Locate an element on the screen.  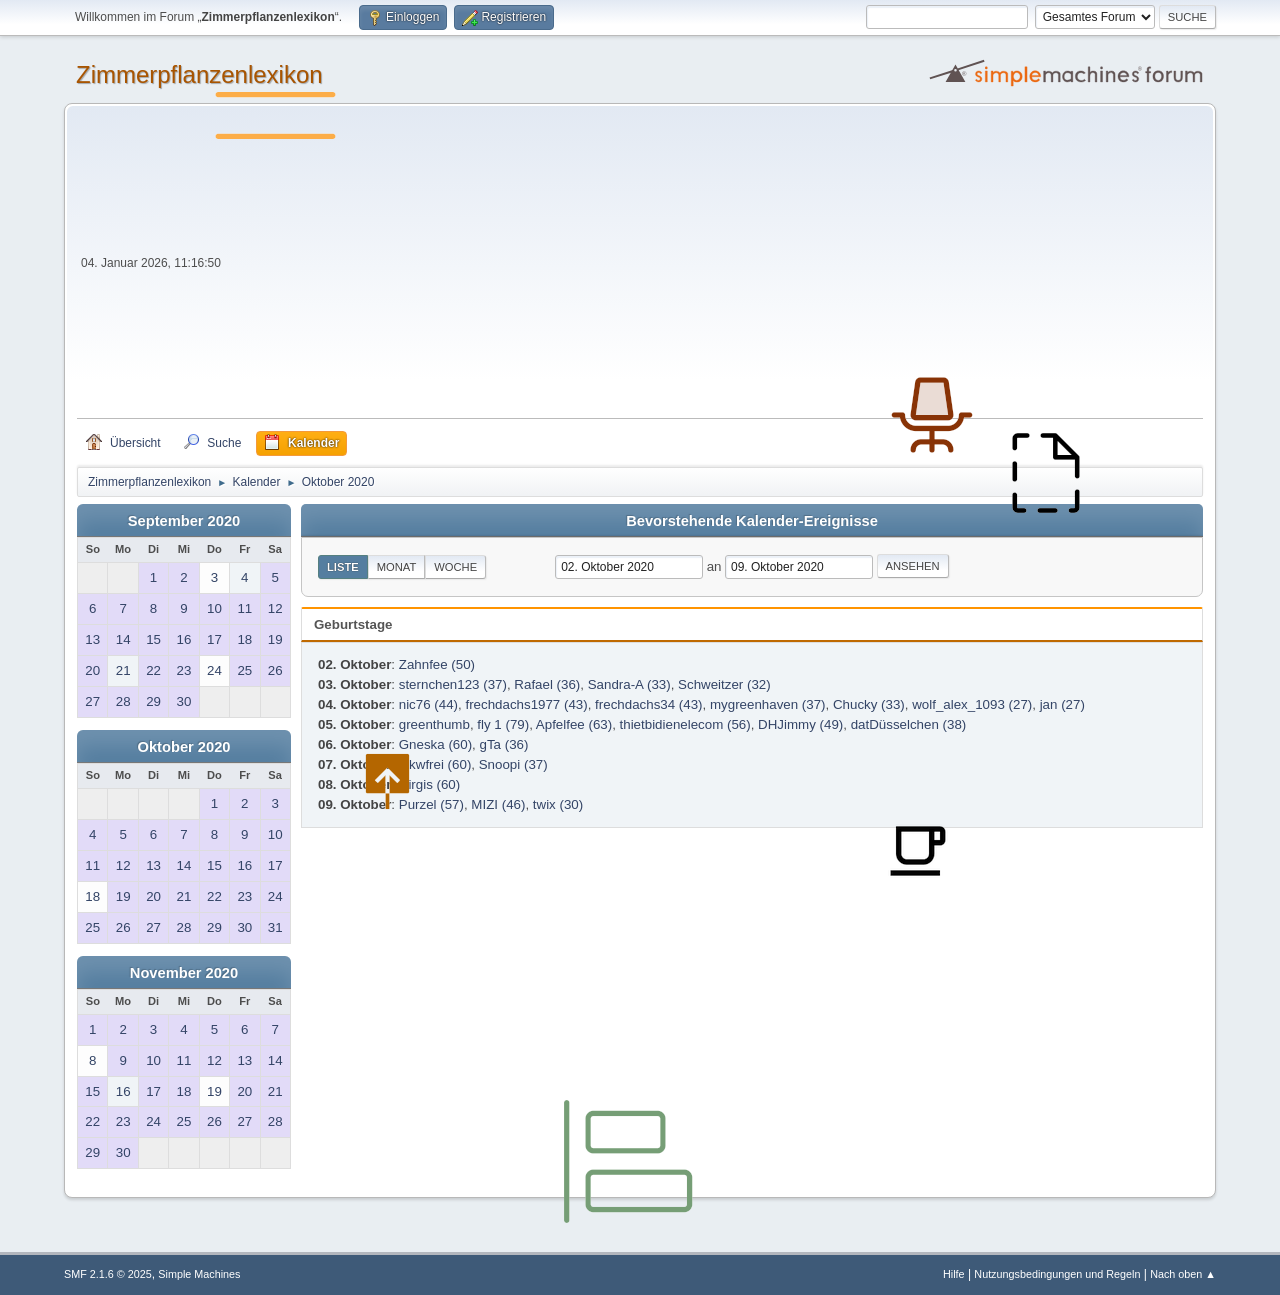
office or workspace settings is located at coordinates (932, 415).